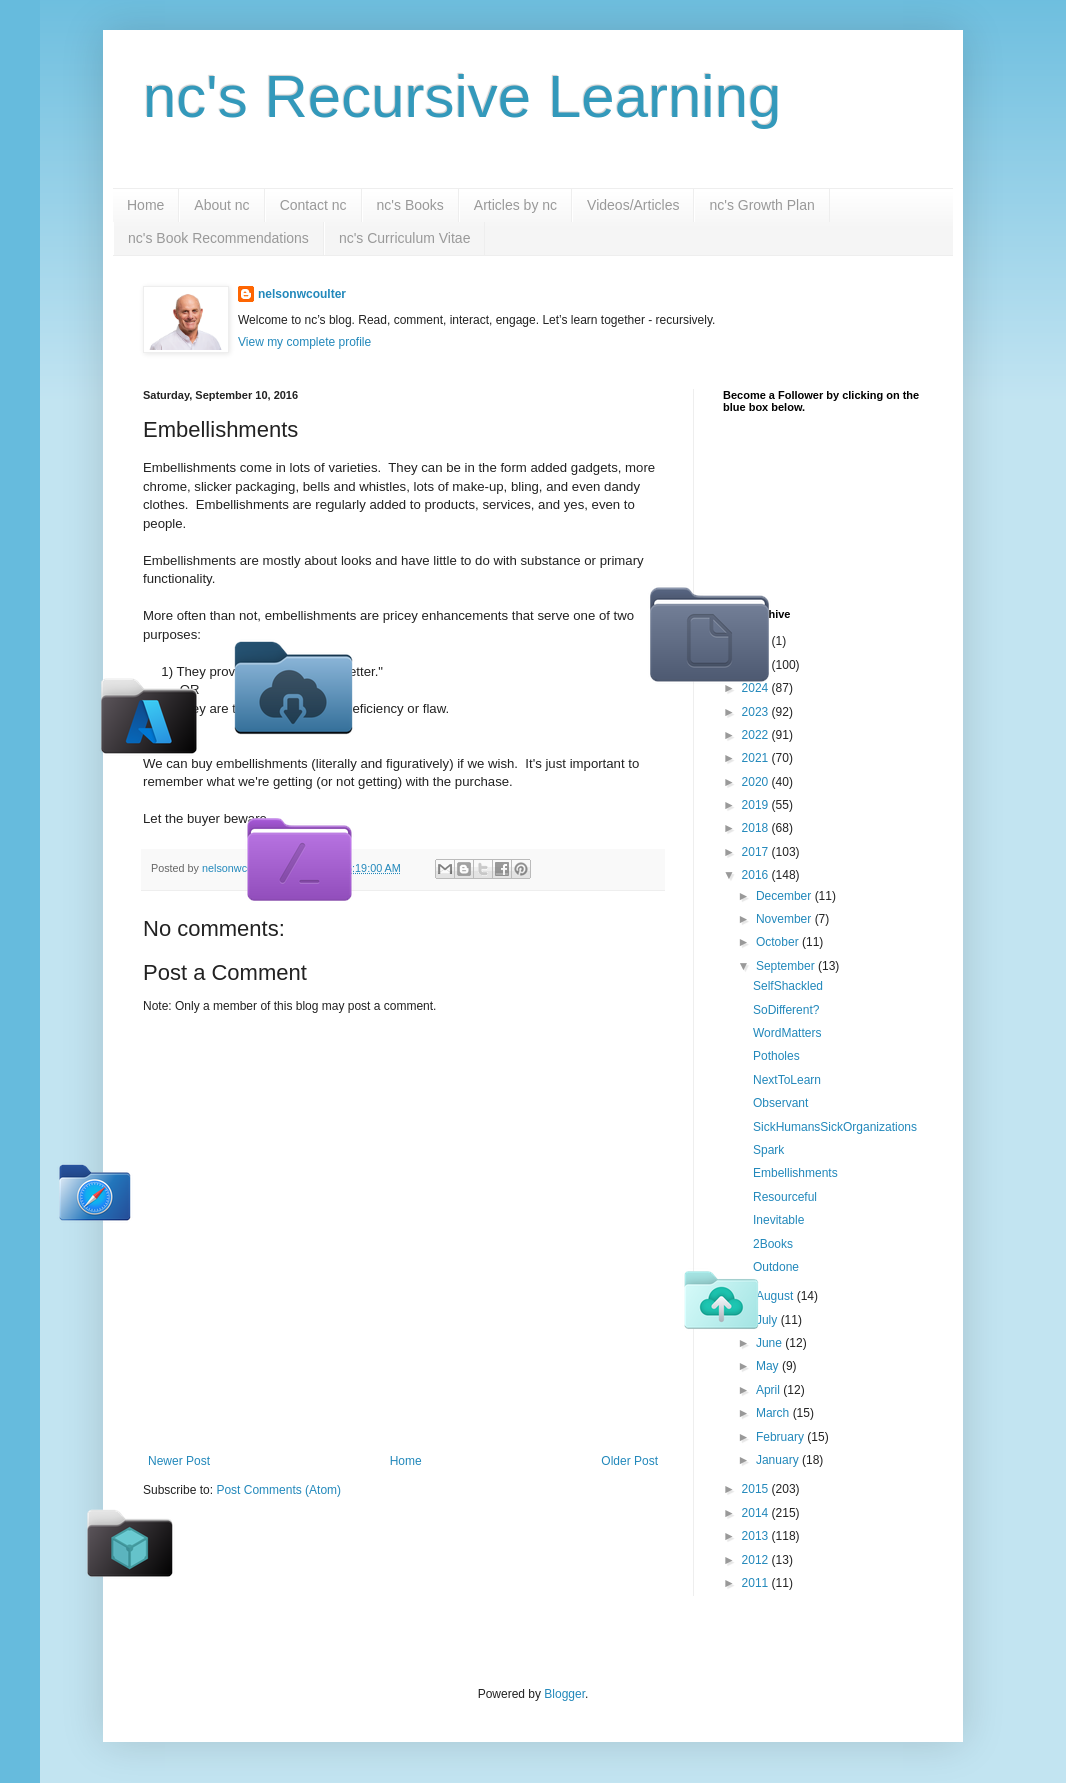 This screenshot has width=1066, height=1783. I want to click on open IPFS folder, so click(129, 1545).